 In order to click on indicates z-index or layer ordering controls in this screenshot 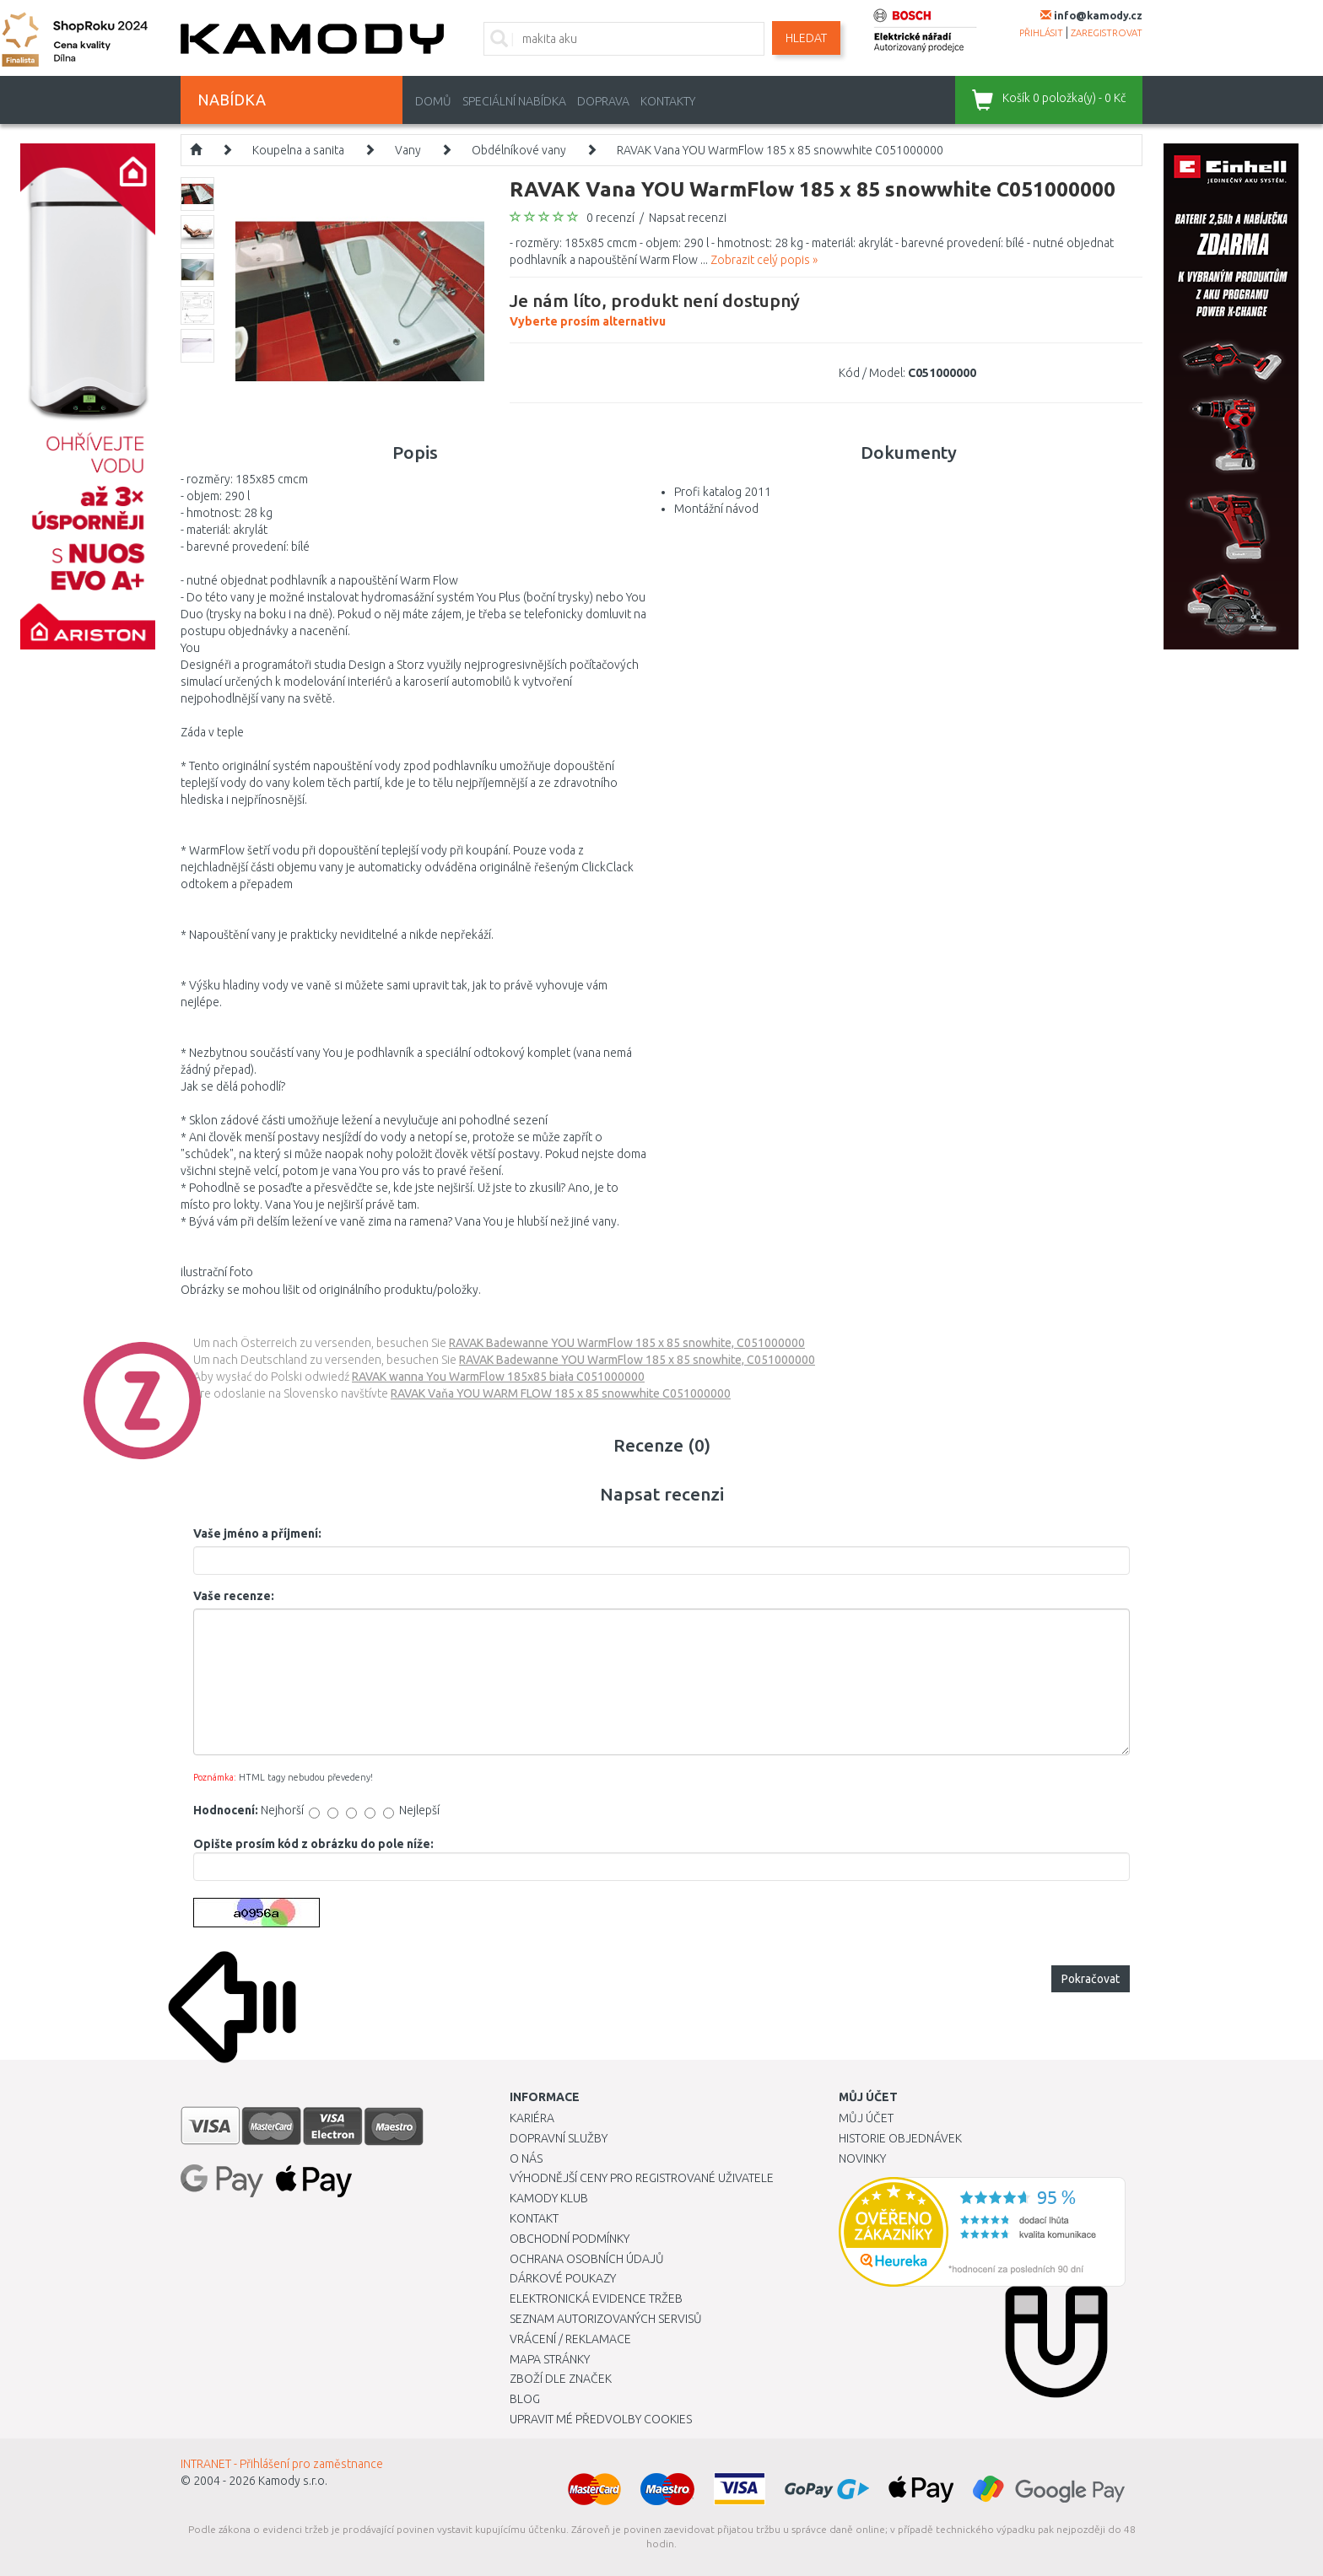, I will do `click(142, 1400)`.